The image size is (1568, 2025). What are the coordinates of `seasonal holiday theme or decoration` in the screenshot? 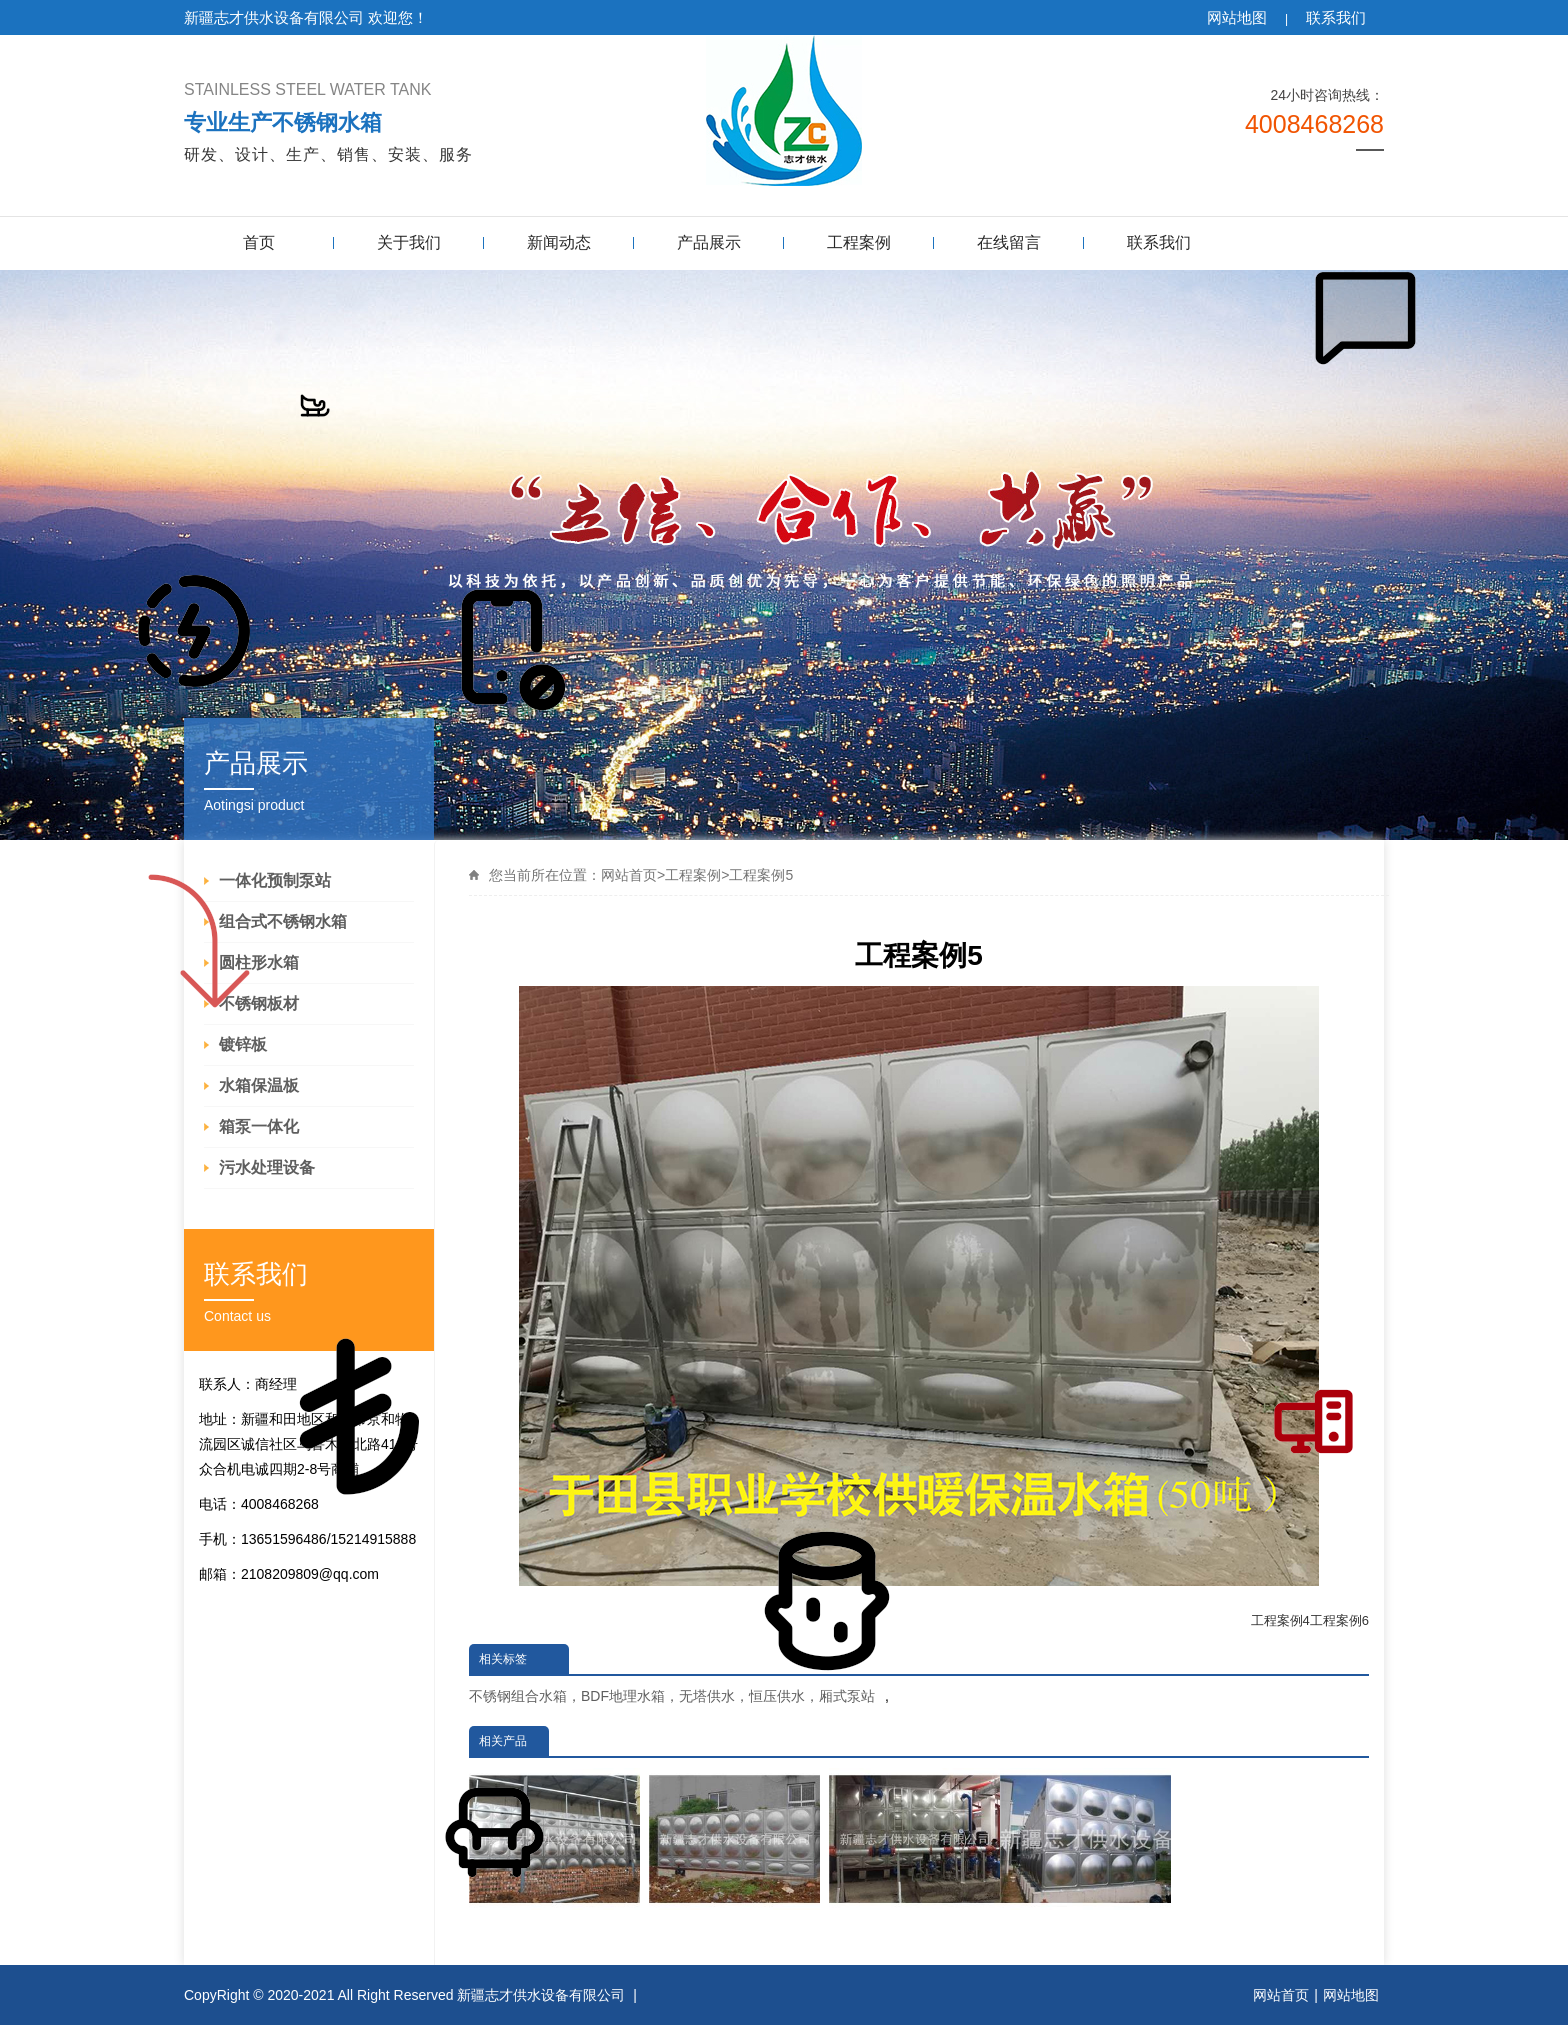 It's located at (314, 405).